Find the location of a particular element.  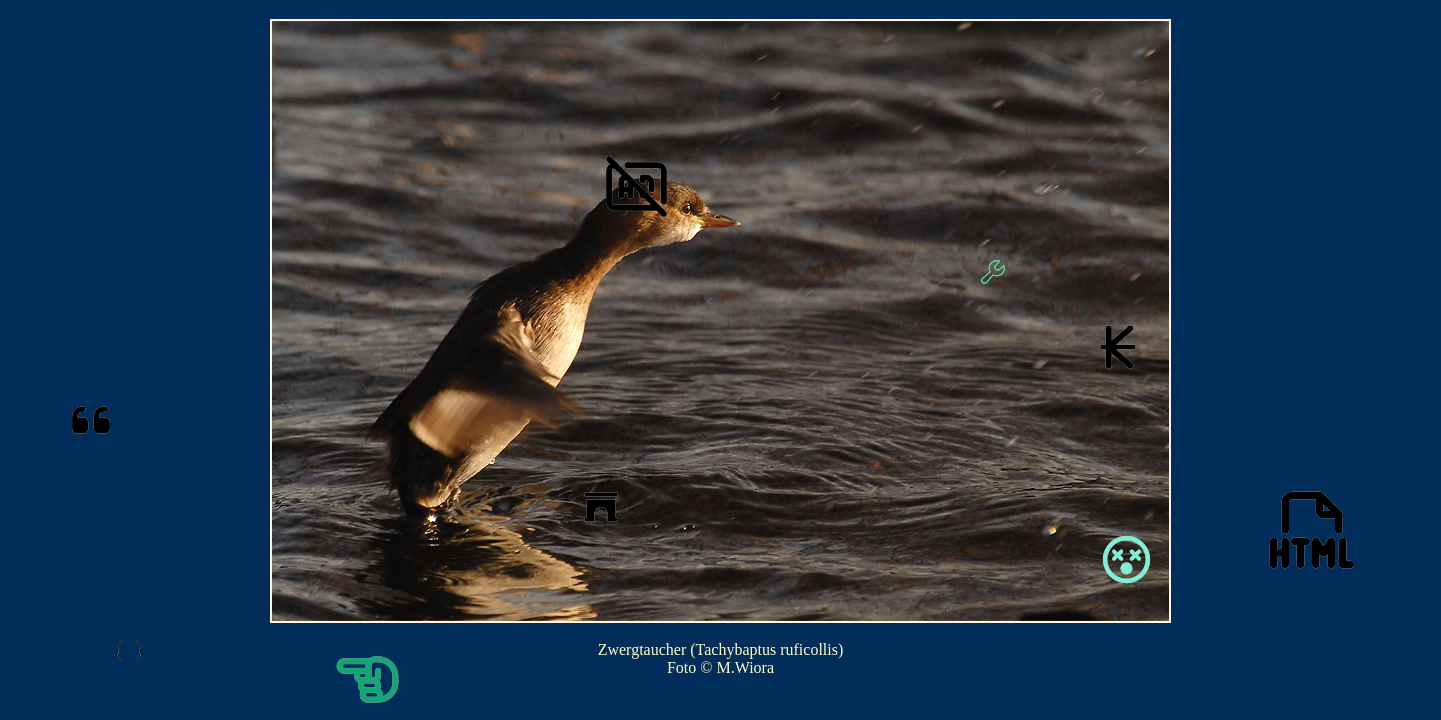

indicates an error or system crash is located at coordinates (1126, 559).